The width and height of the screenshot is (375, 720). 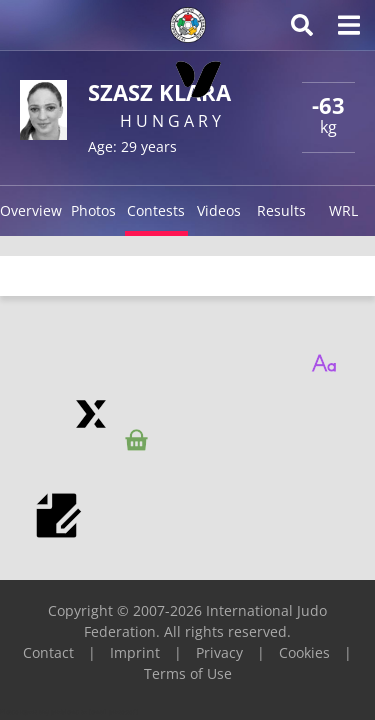 I want to click on edit document, so click(x=56, y=515).